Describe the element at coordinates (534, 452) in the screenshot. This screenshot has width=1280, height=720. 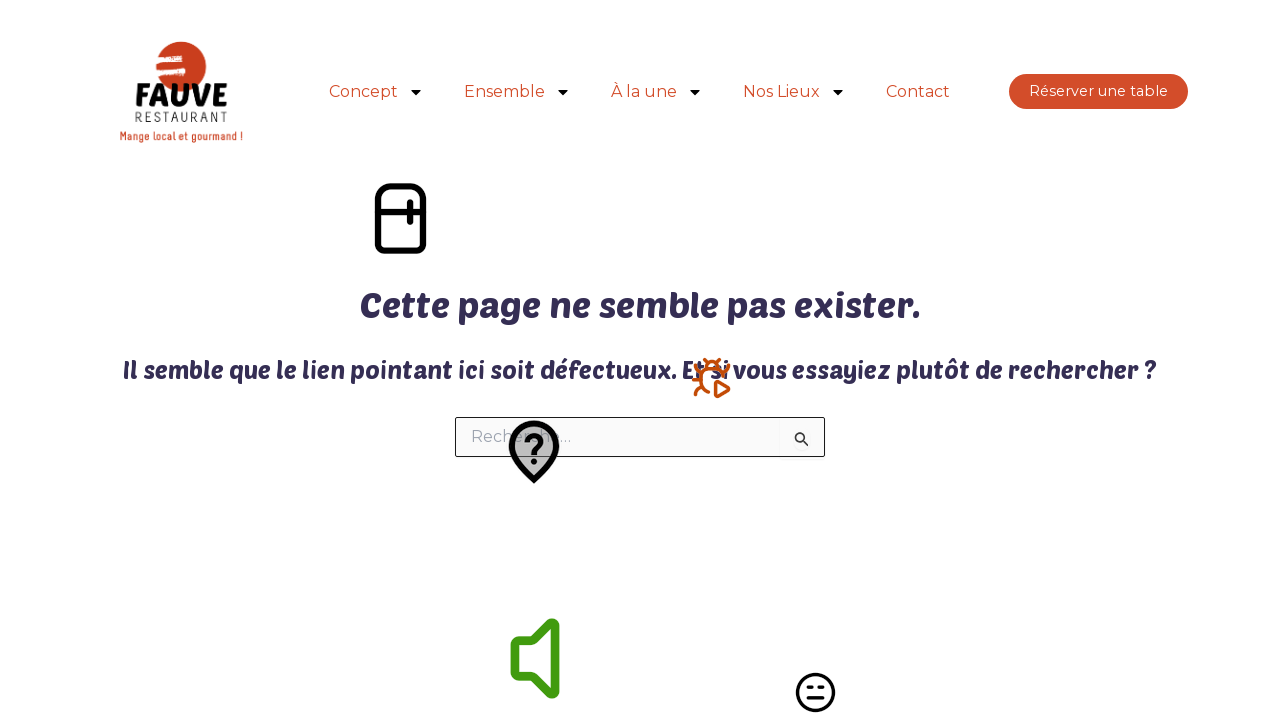
I see `unknown or unidentified location` at that location.